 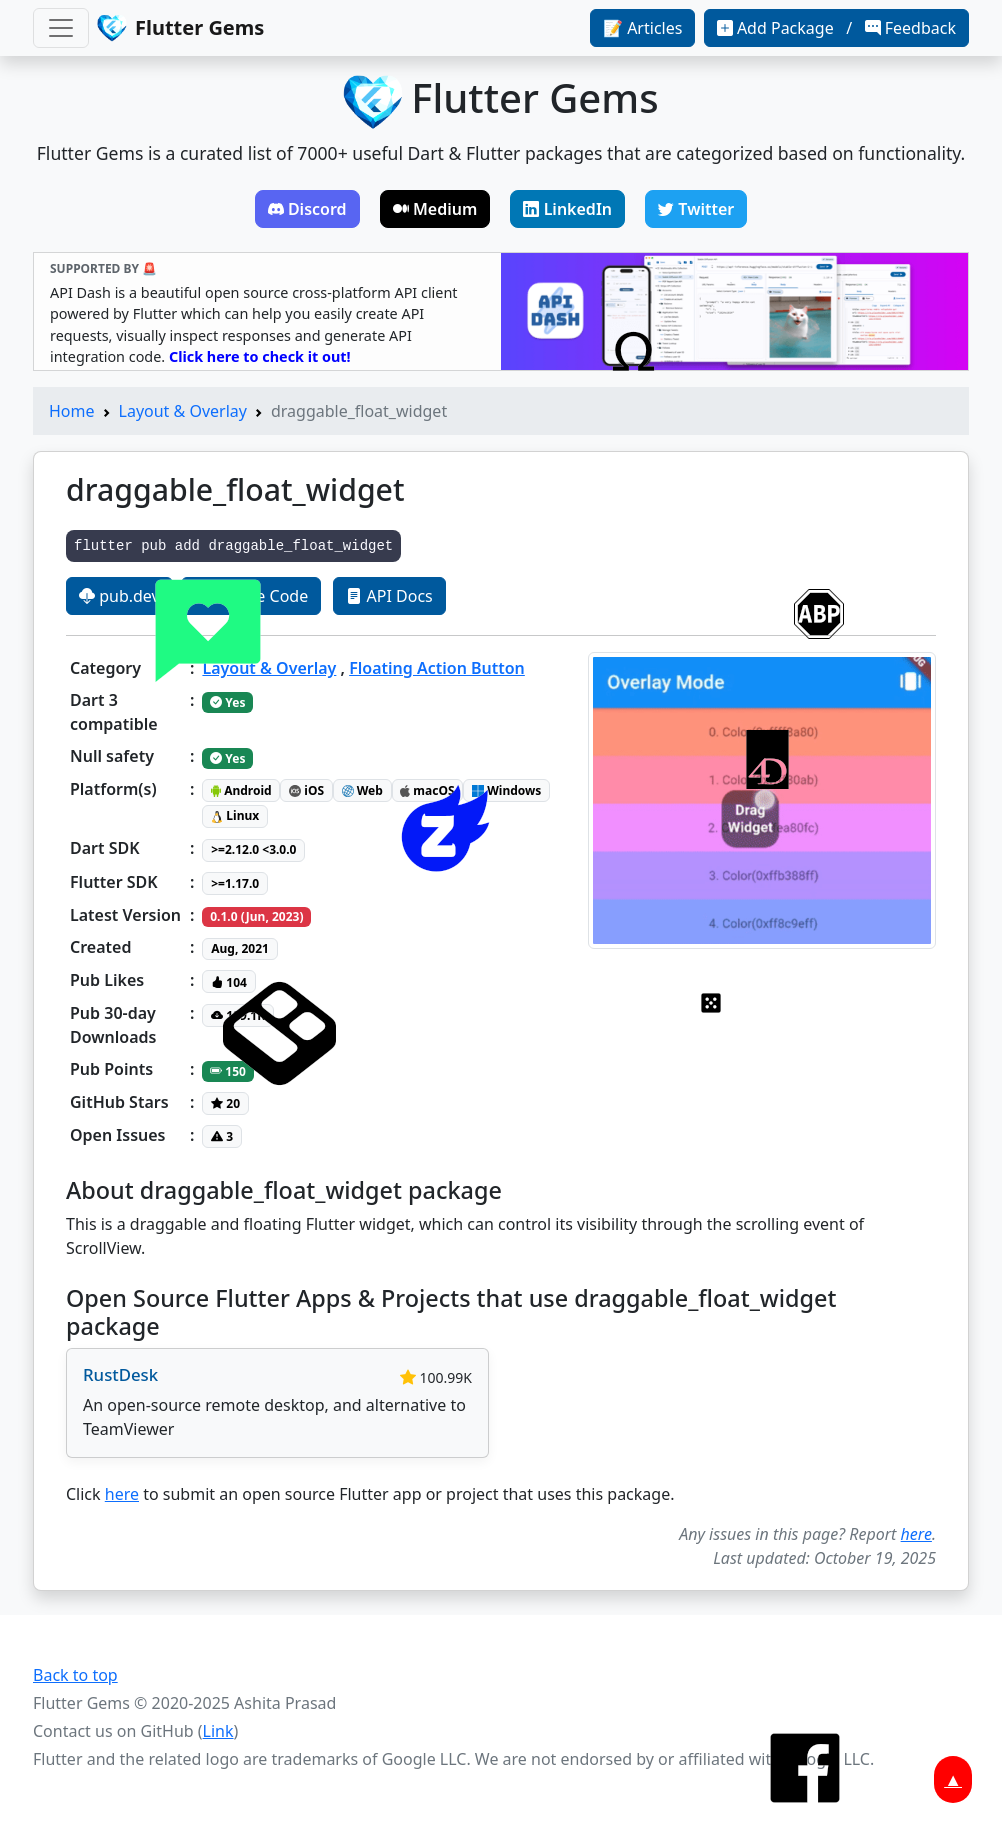 I want to click on open facebook app, so click(x=805, y=1768).